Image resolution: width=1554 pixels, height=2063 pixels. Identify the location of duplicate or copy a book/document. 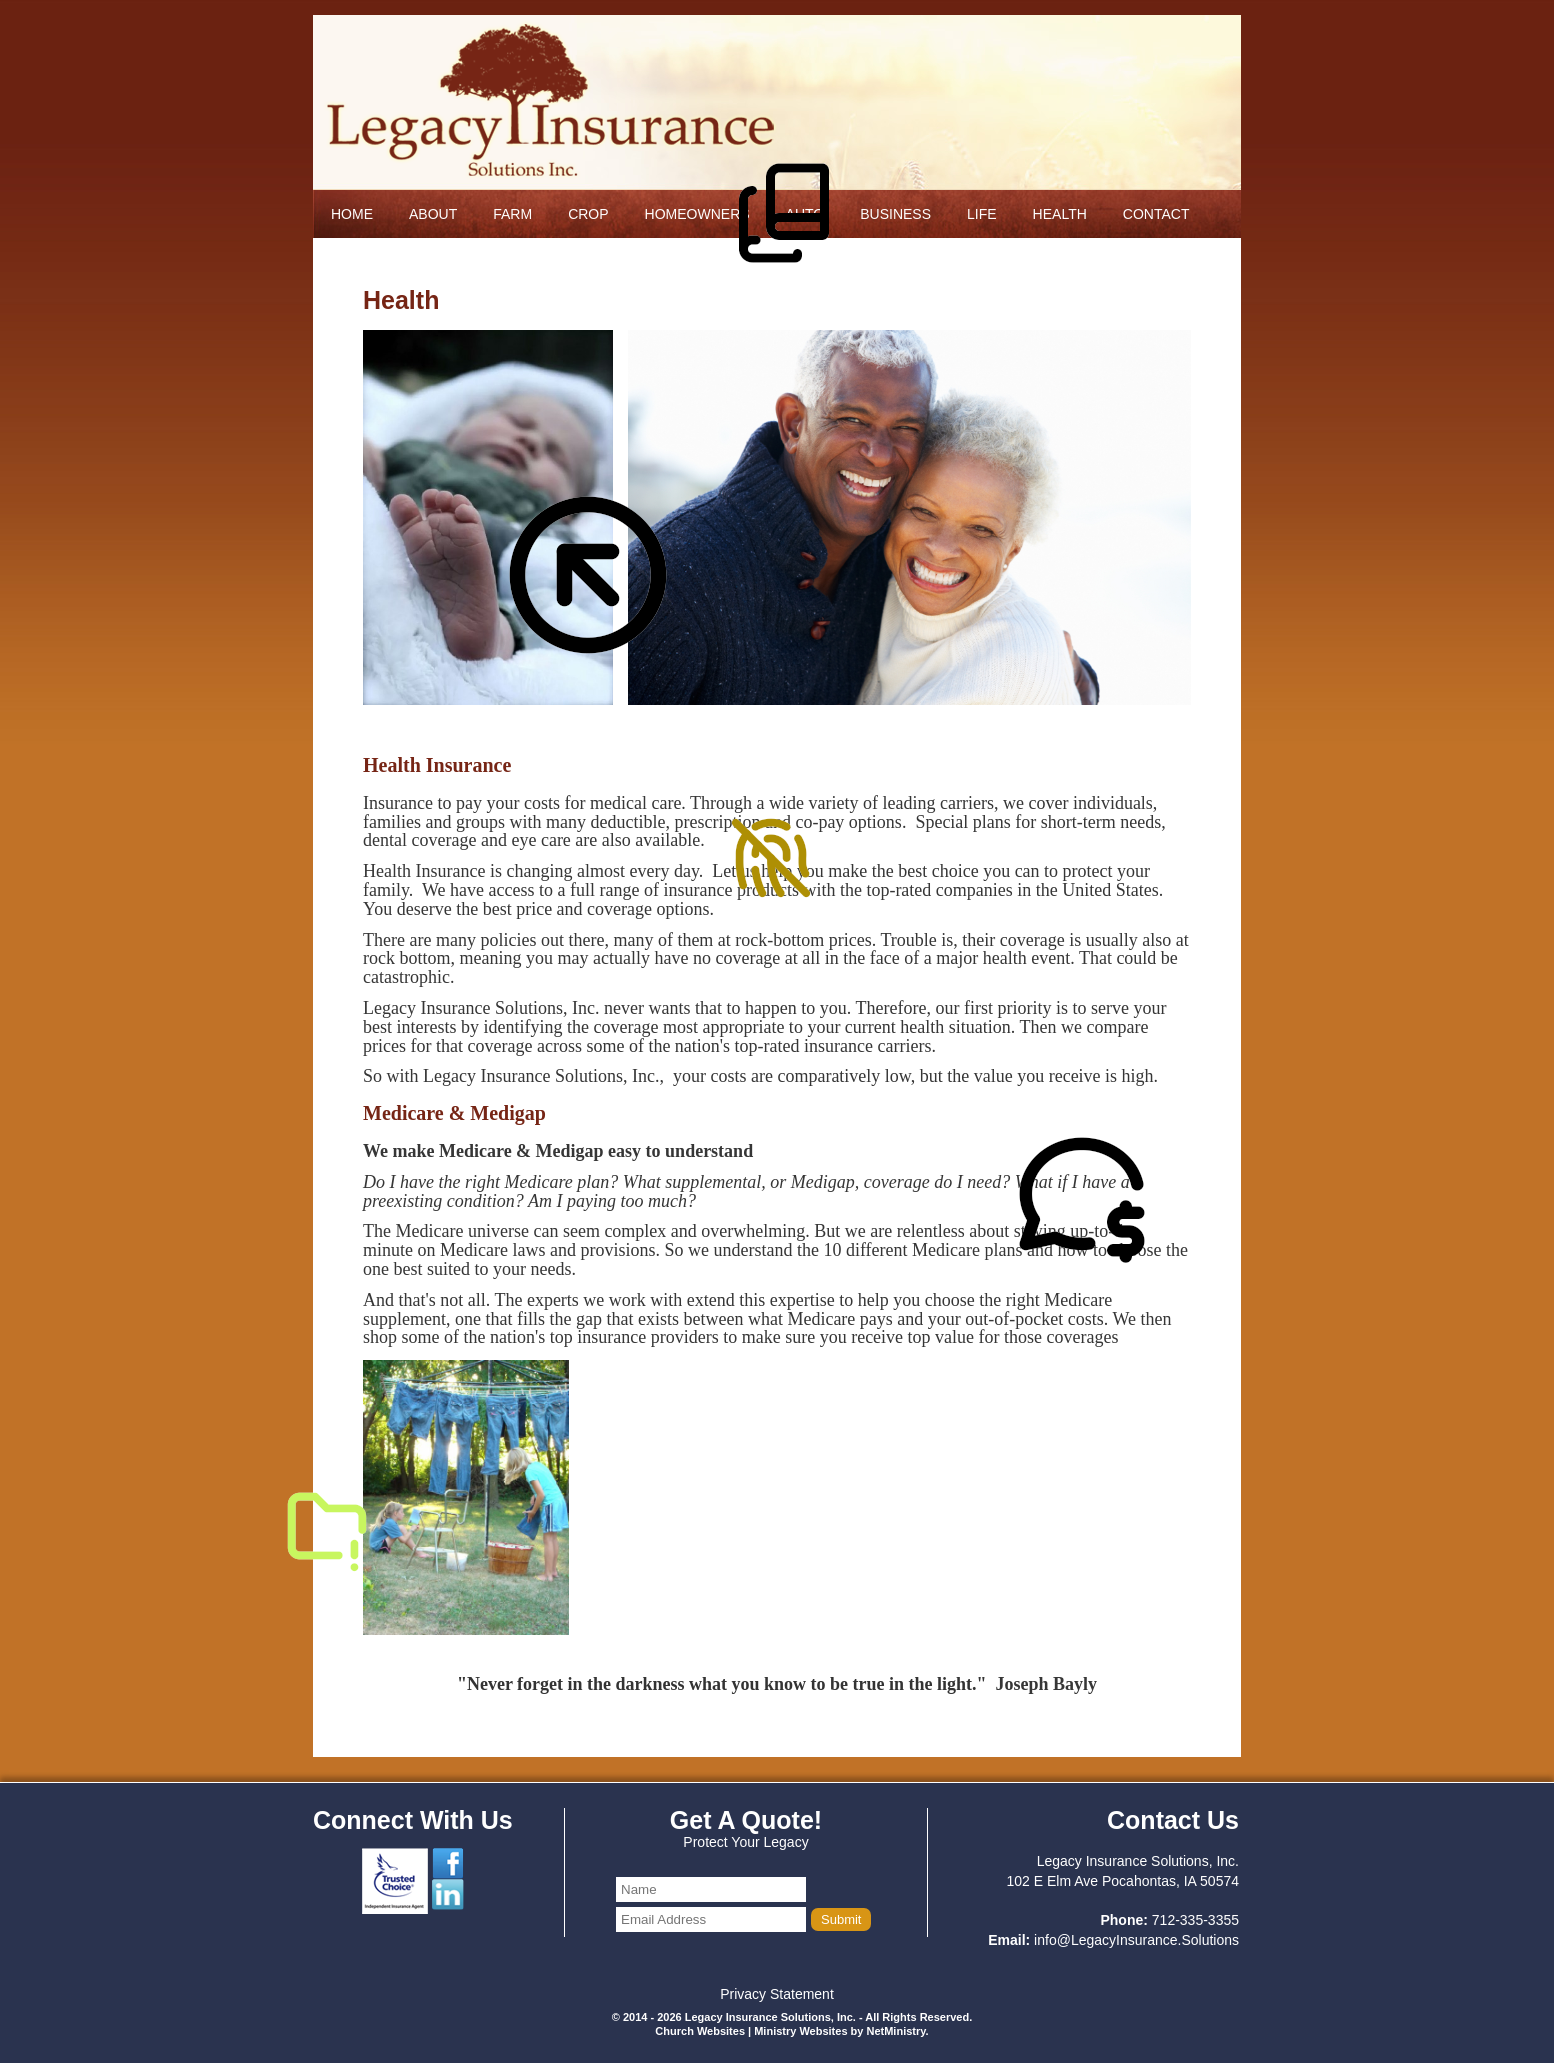
(784, 213).